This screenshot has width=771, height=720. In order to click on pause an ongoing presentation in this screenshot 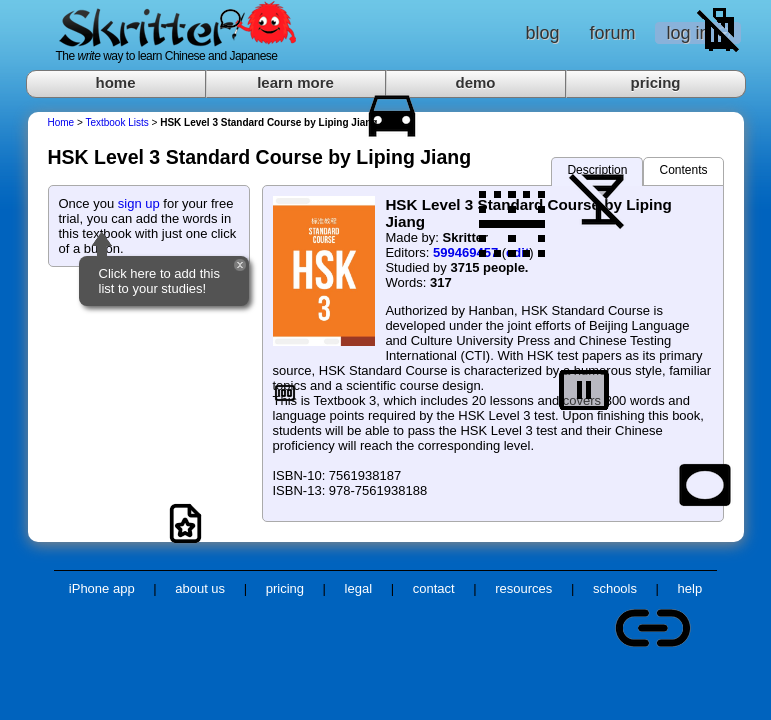, I will do `click(584, 390)`.